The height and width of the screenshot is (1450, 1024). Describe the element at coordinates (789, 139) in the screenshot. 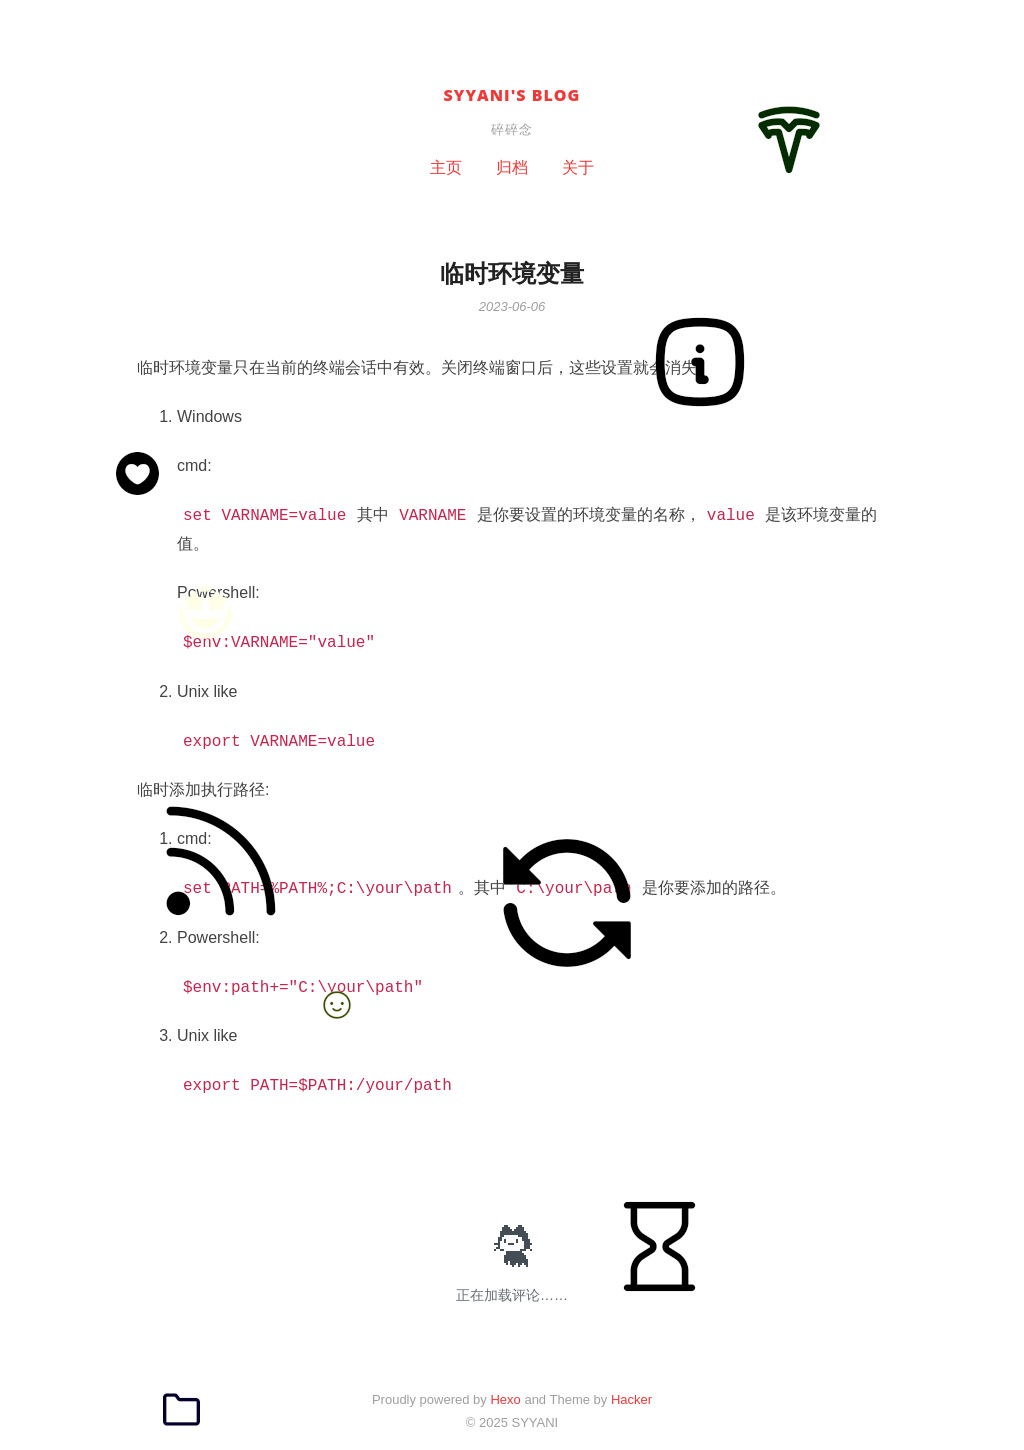

I see `Tesla brand logo` at that location.